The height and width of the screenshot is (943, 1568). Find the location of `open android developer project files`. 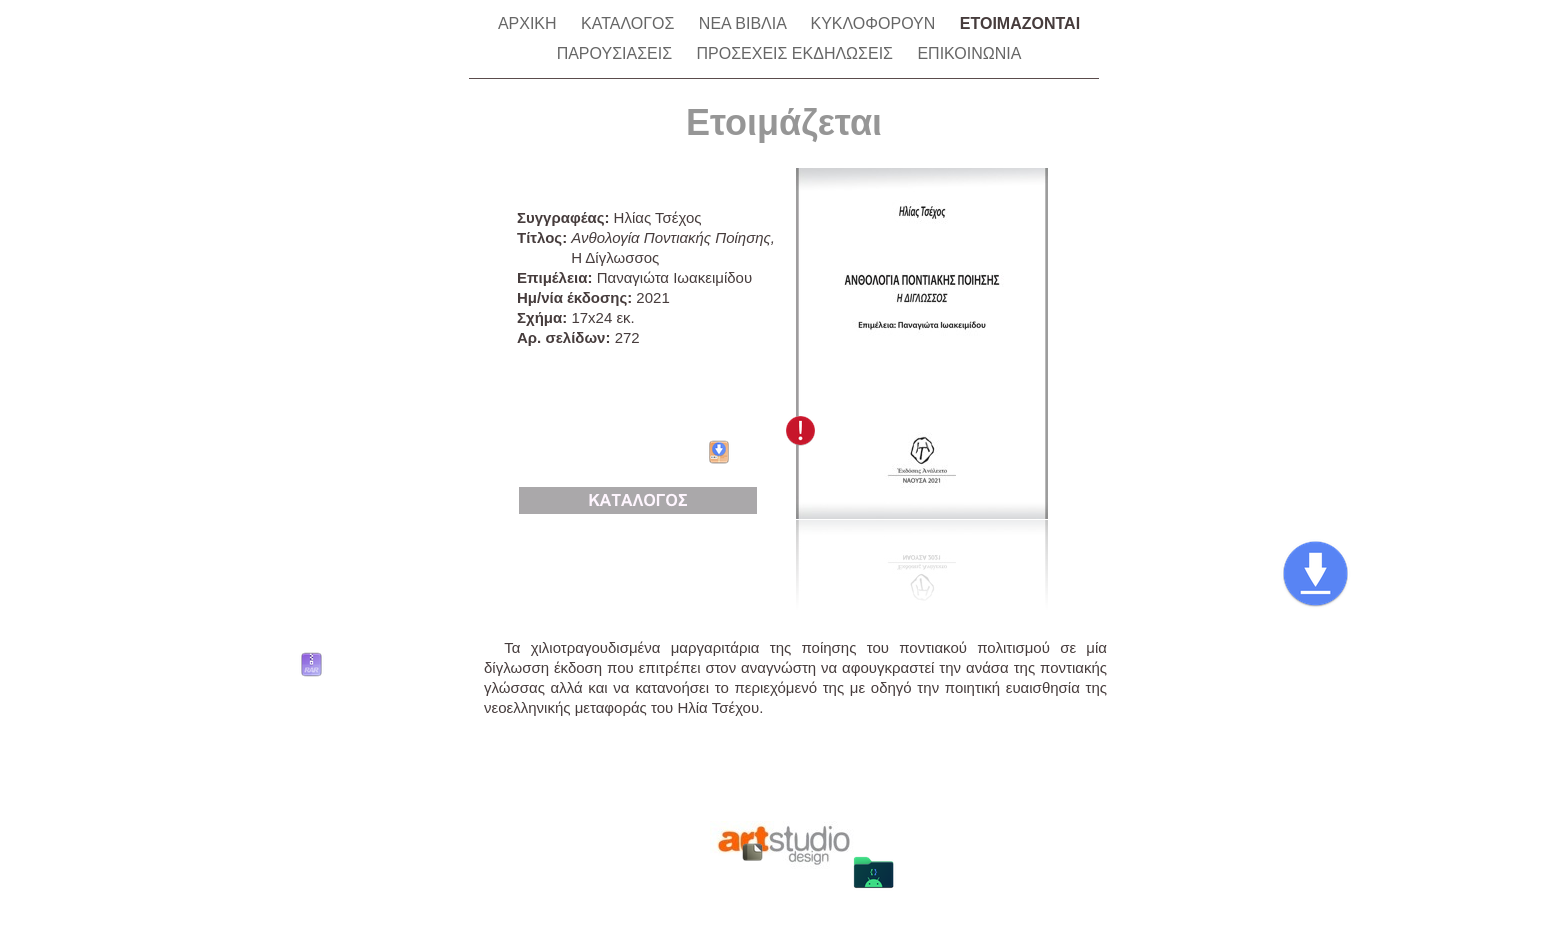

open android developer project files is located at coordinates (873, 873).